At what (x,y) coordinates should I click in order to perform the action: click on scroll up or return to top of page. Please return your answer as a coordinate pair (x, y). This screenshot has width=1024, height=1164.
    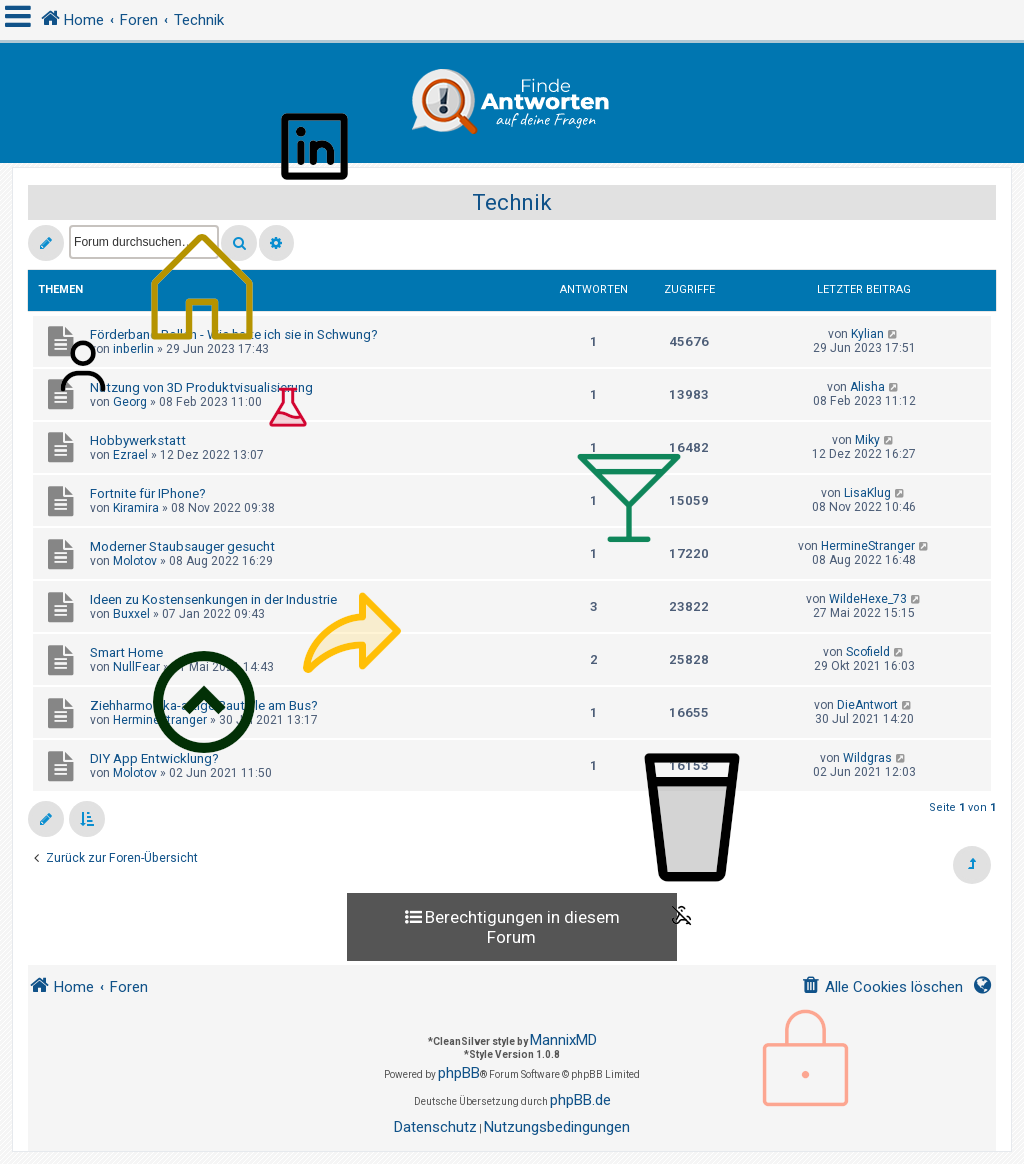
    Looking at the image, I should click on (204, 702).